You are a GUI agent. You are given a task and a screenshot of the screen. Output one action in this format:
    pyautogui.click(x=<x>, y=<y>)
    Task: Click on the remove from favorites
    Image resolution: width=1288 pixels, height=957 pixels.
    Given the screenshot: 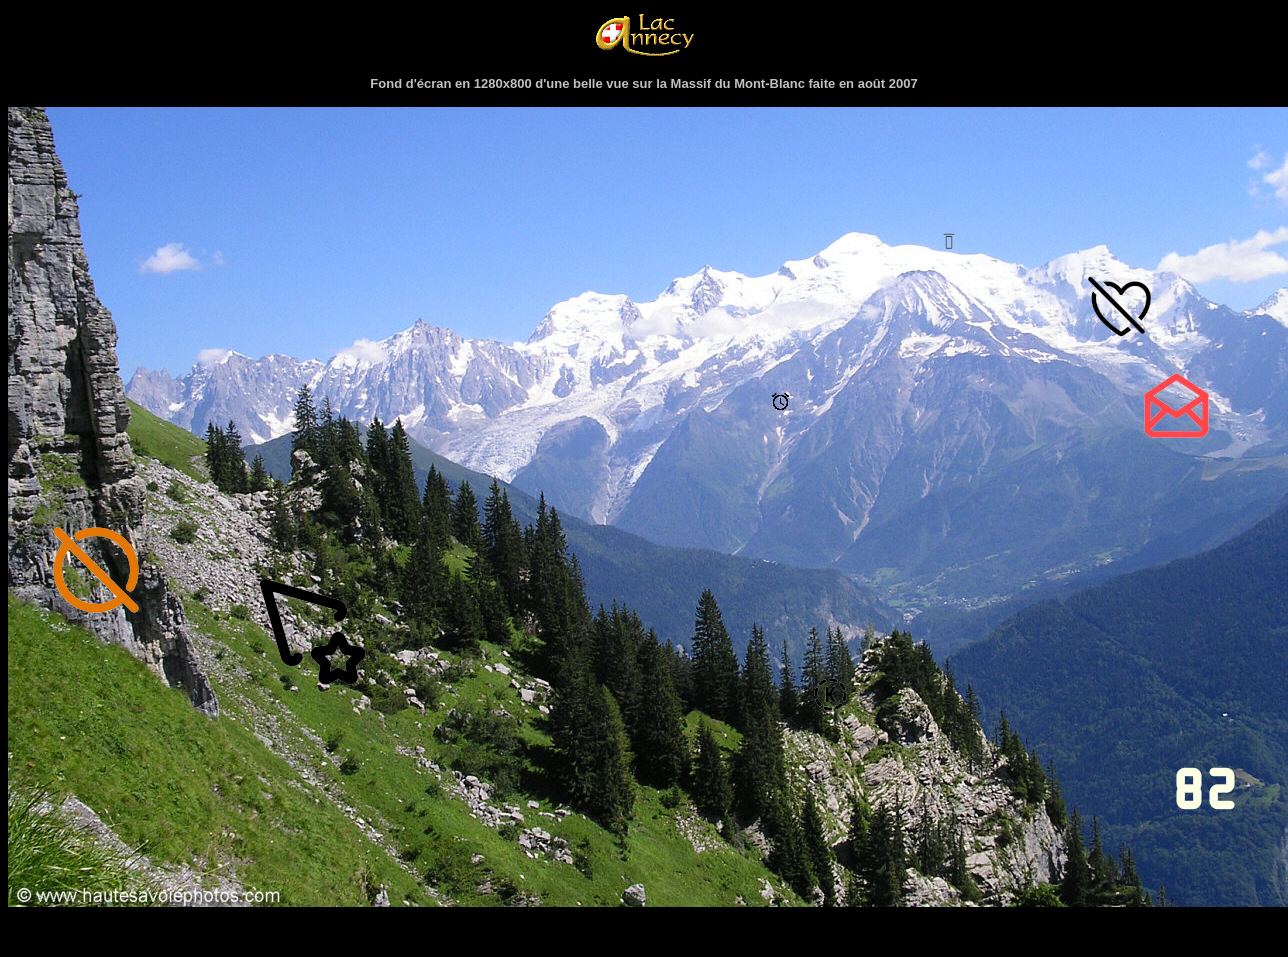 What is the action you would take?
    pyautogui.click(x=1119, y=306)
    